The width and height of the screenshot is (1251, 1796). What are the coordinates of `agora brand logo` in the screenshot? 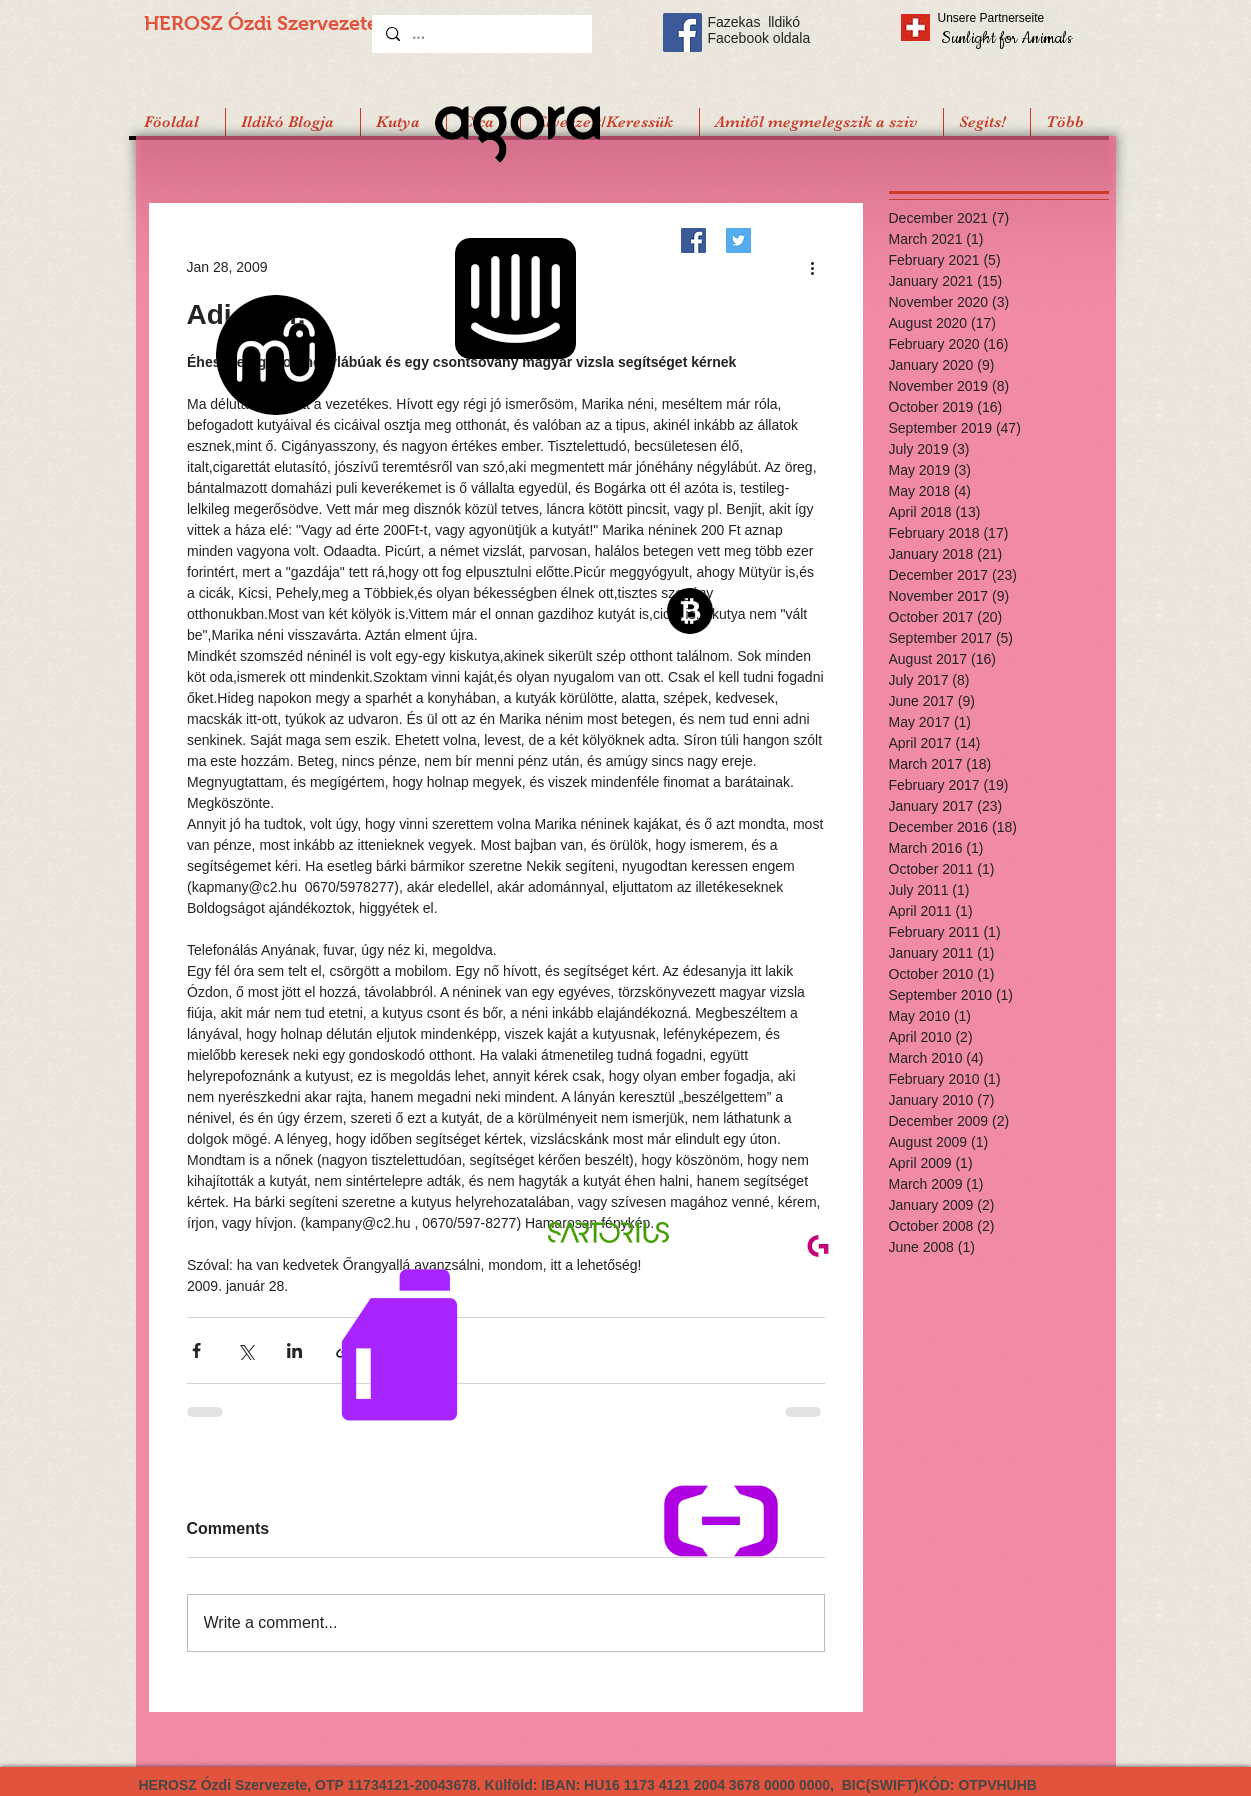 It's located at (517, 134).